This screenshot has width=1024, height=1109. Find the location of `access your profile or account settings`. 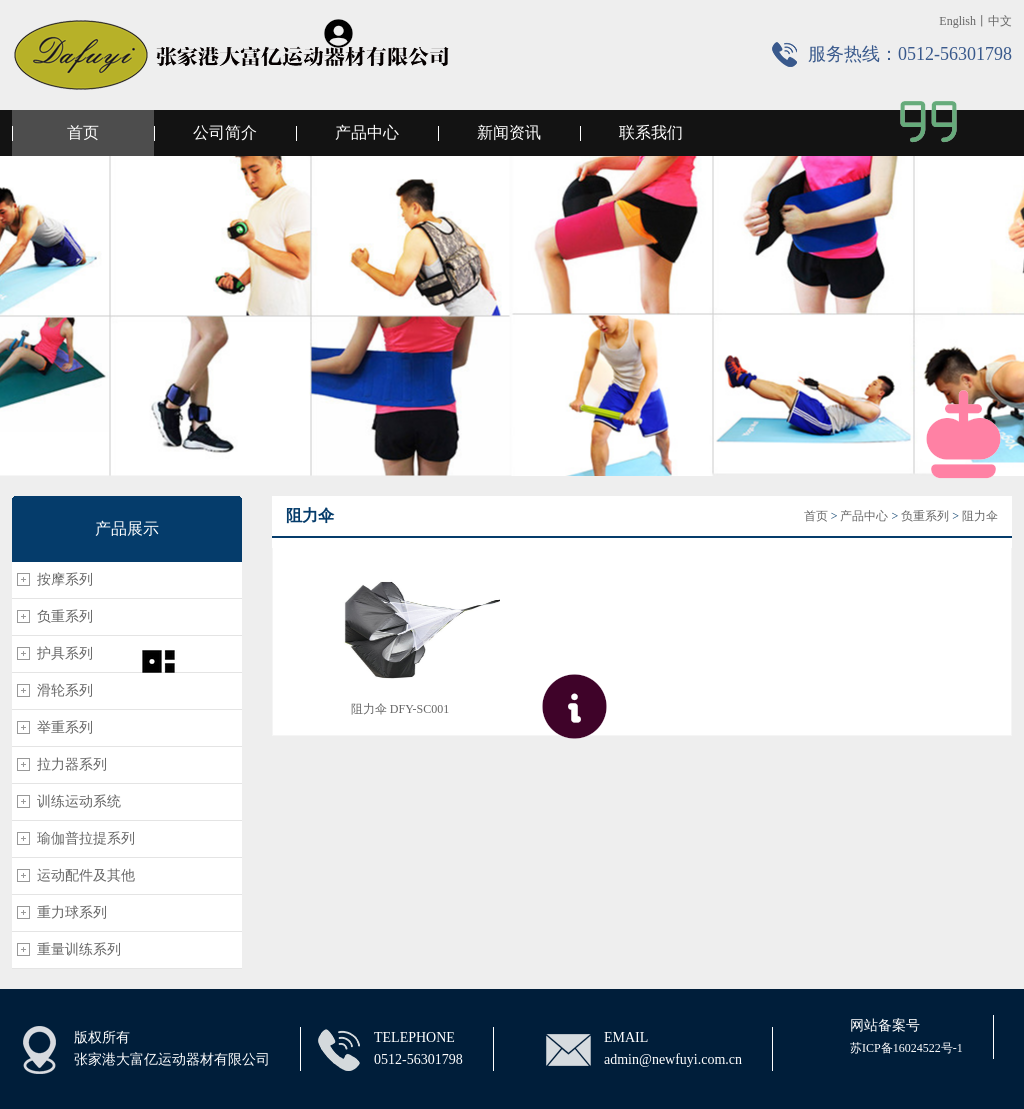

access your profile or account settings is located at coordinates (338, 33).